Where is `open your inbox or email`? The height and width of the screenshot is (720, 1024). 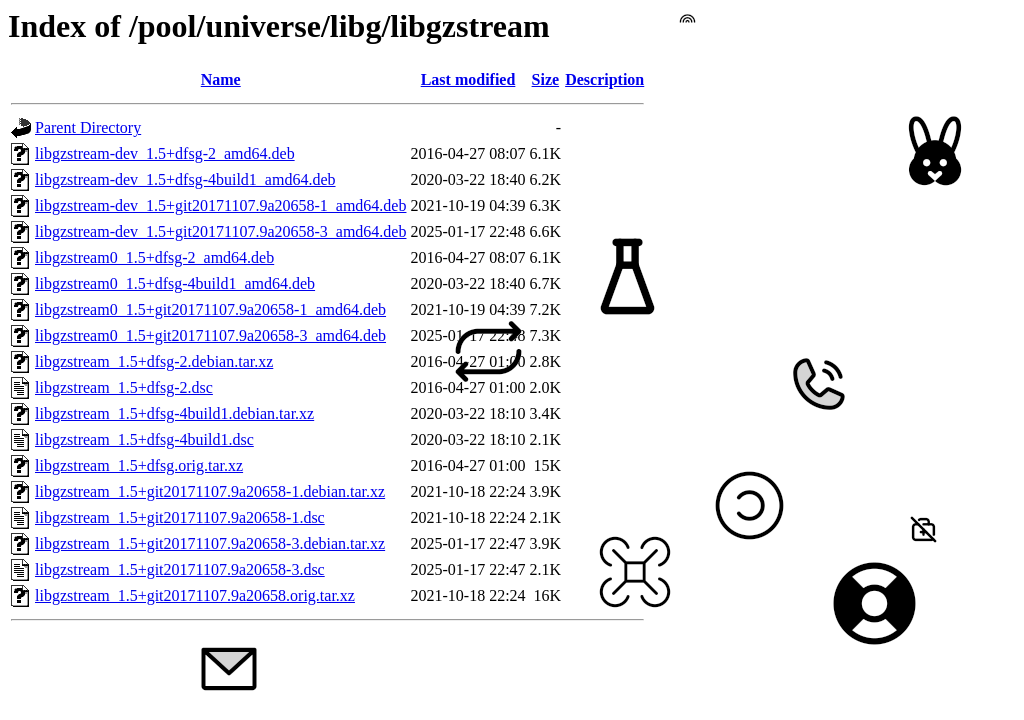
open your inbox or email is located at coordinates (229, 669).